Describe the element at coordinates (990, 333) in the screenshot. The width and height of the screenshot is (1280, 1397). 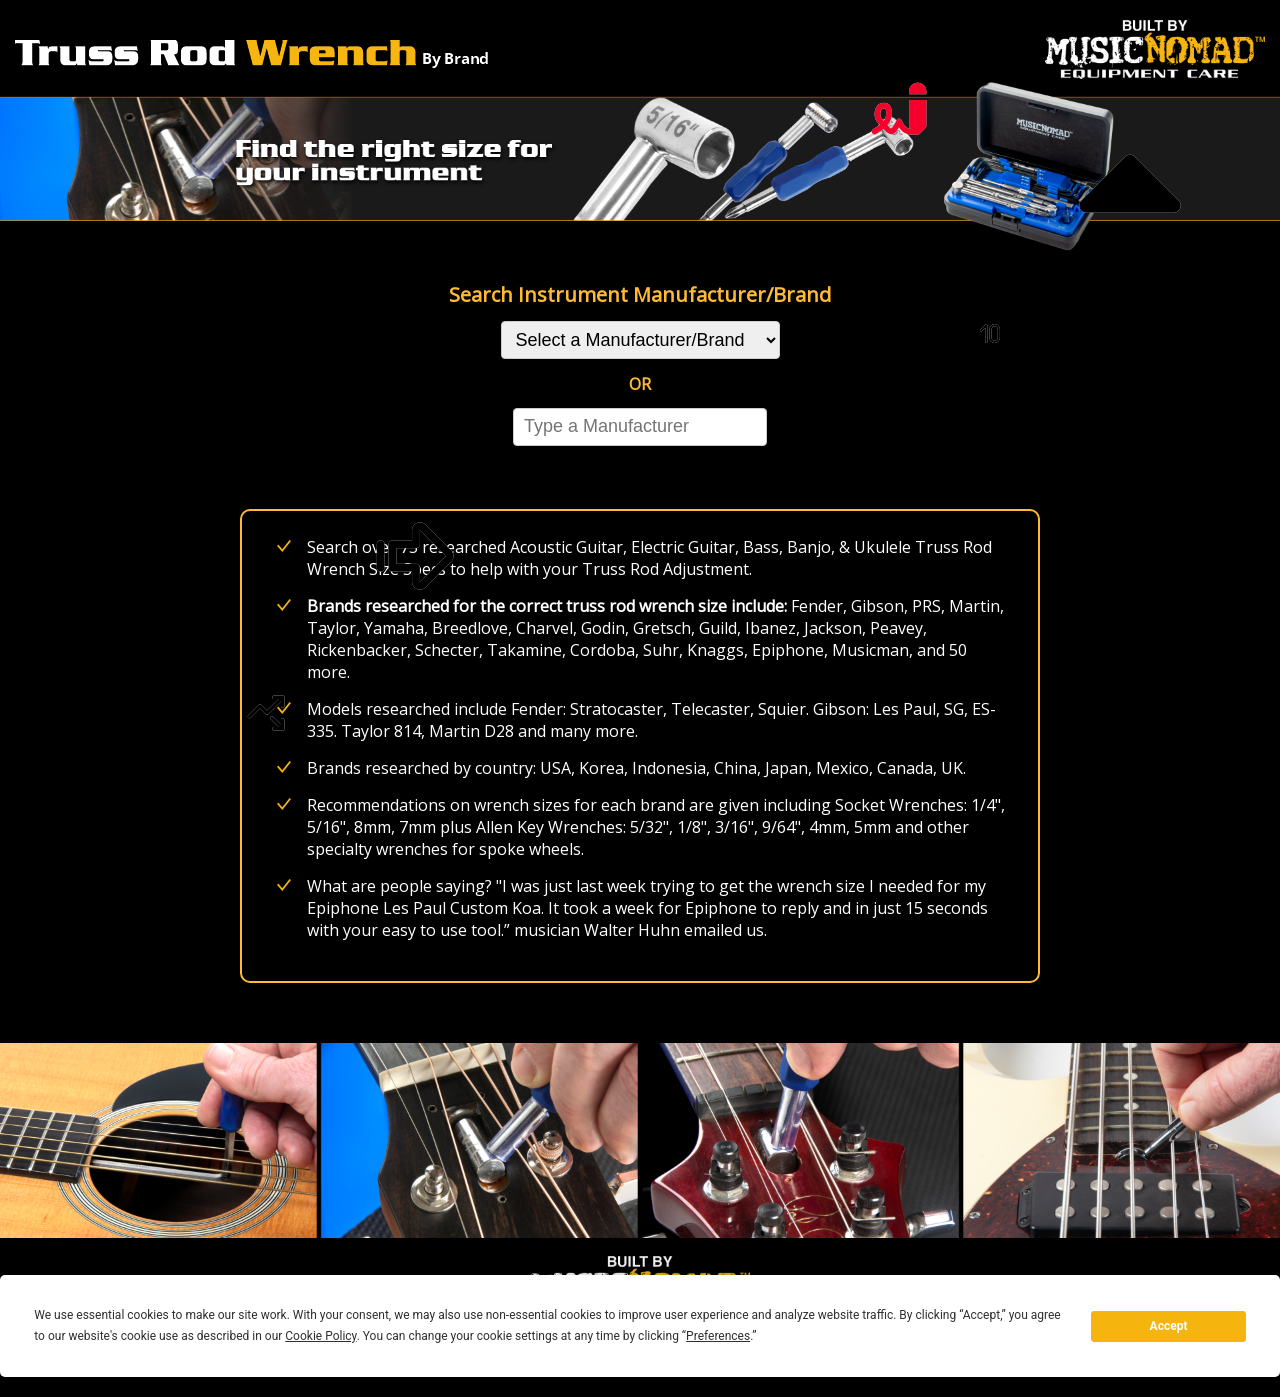
I see `indicates item number 10 in a list or sequence` at that location.